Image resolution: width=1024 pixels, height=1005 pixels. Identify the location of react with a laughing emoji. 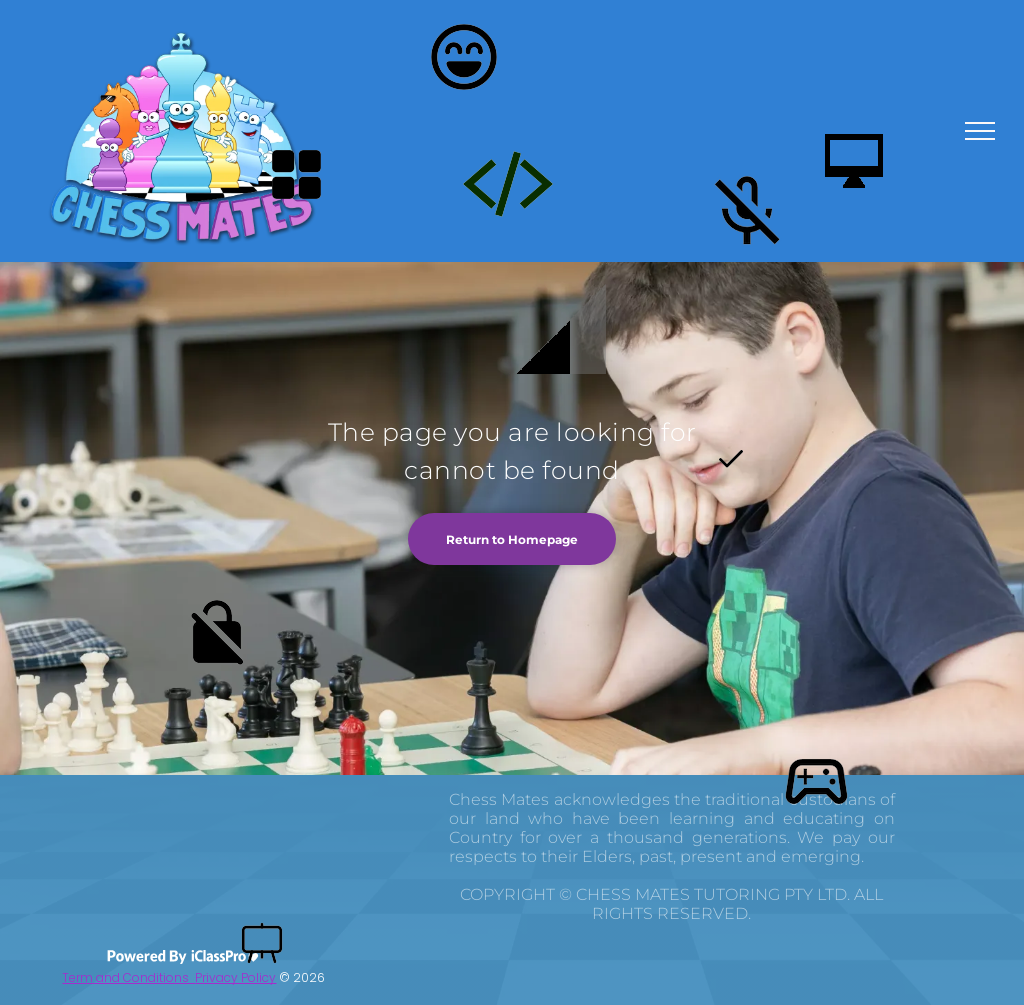
(464, 57).